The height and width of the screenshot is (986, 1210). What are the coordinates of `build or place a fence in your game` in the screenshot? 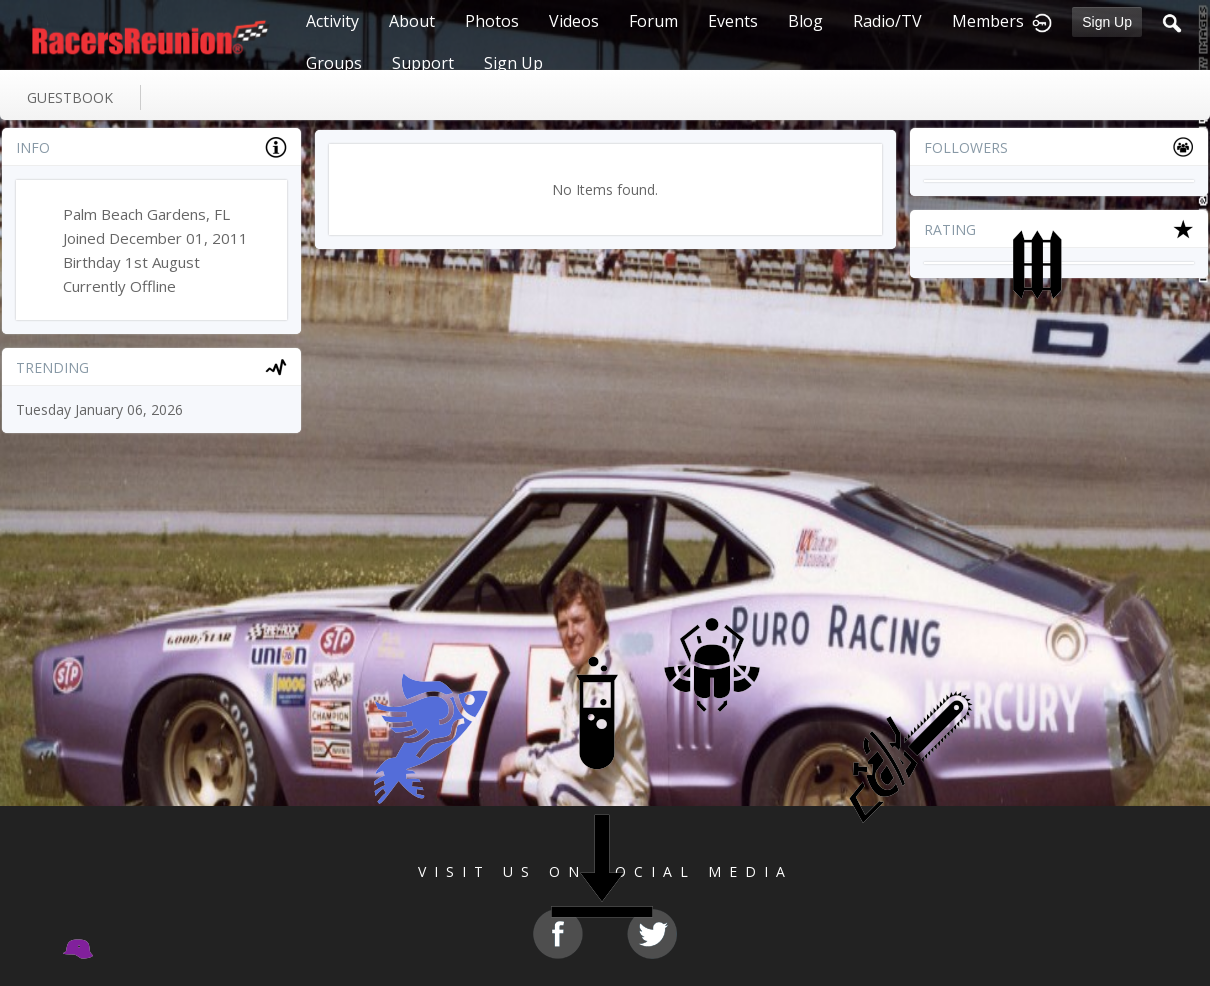 It's located at (1037, 265).